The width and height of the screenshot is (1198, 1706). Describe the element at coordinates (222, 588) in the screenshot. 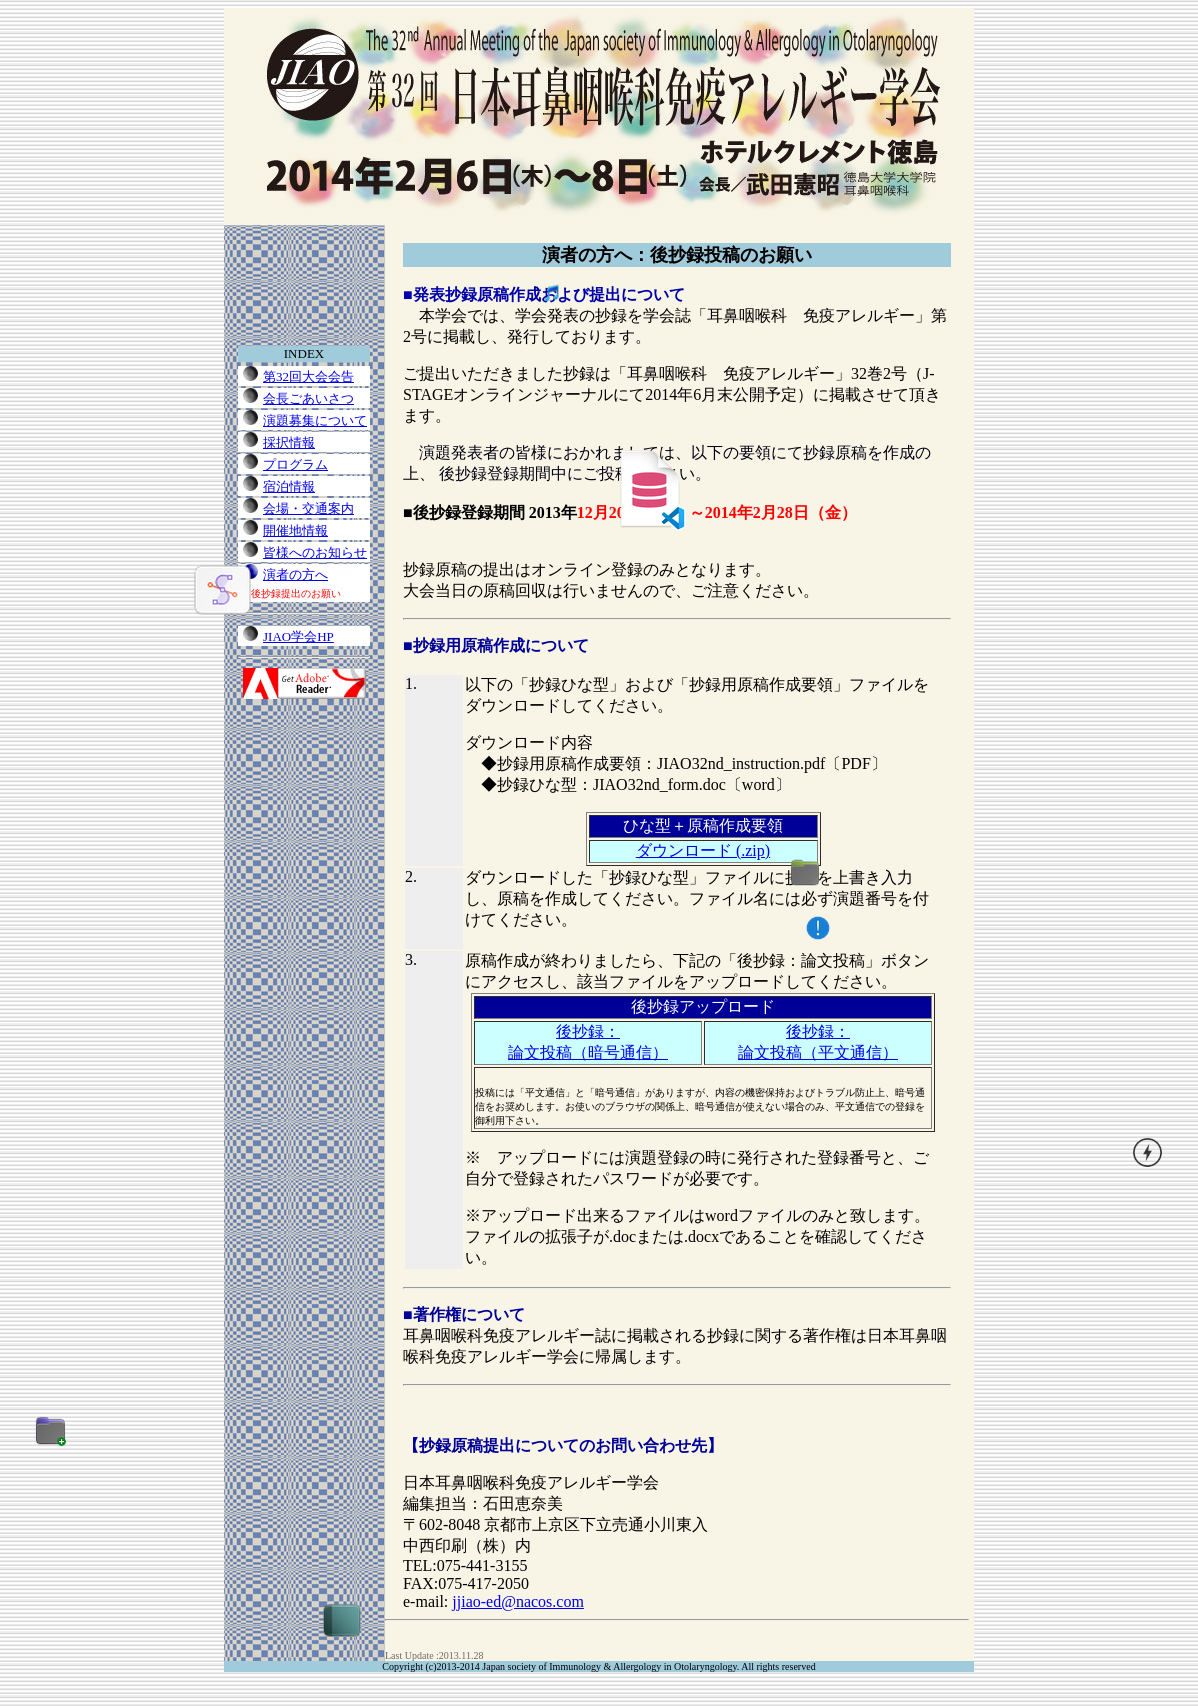

I see `compressed SVG vector image file` at that location.